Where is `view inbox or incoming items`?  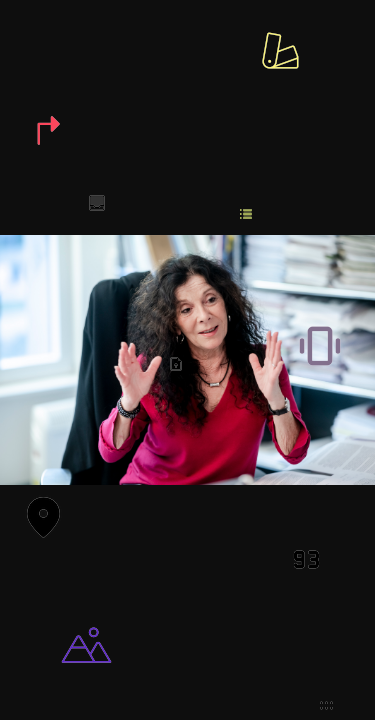 view inbox or incoming items is located at coordinates (97, 203).